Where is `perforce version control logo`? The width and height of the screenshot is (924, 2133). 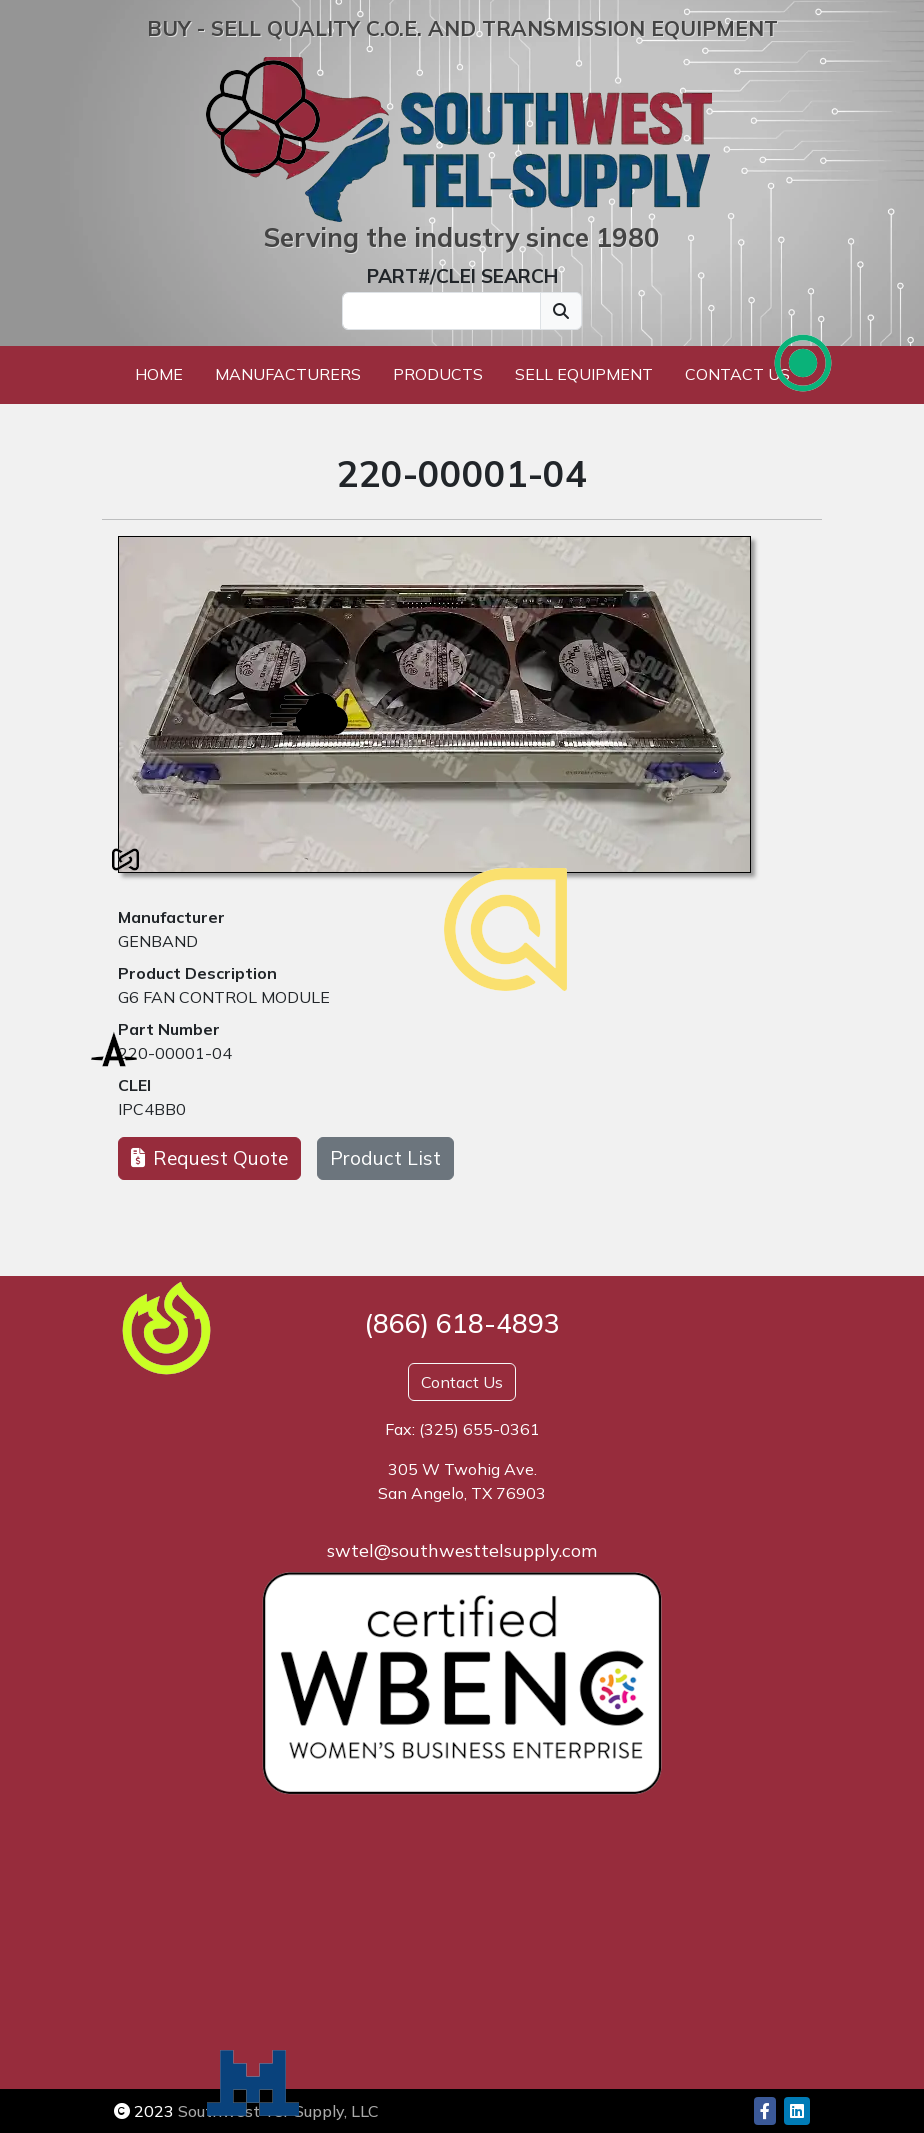
perforce version control logo is located at coordinates (125, 859).